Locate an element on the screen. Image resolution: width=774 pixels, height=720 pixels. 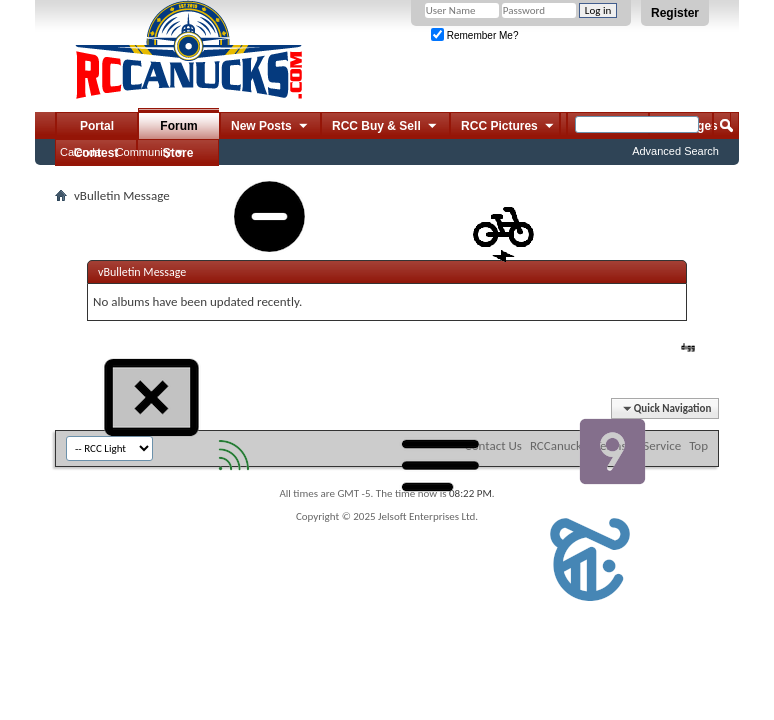
select the number nine is located at coordinates (612, 451).